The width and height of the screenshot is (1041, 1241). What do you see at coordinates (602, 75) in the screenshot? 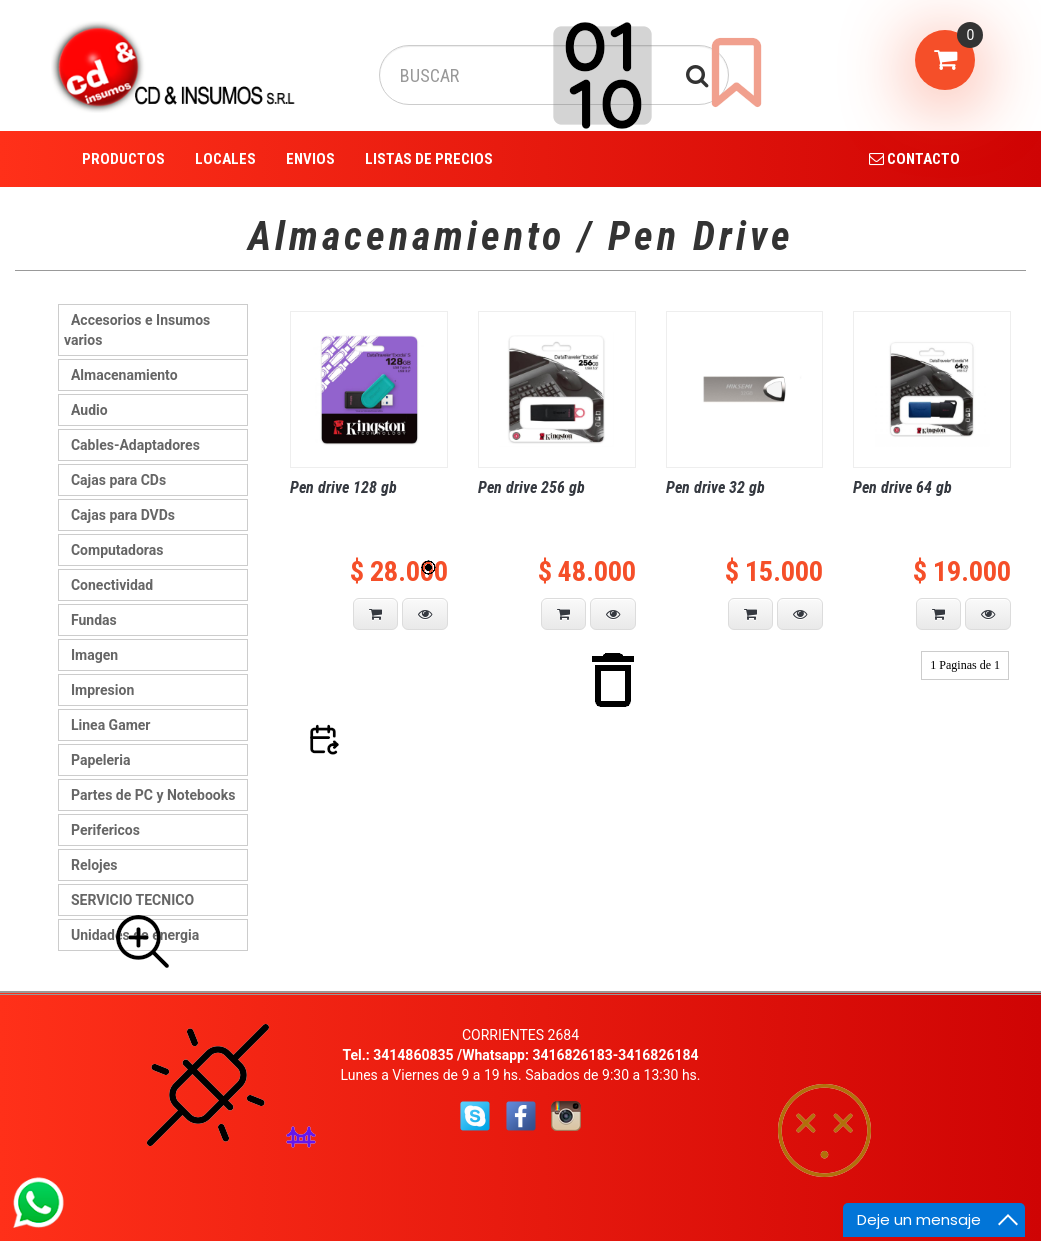
I see `view or edit binary data` at bounding box center [602, 75].